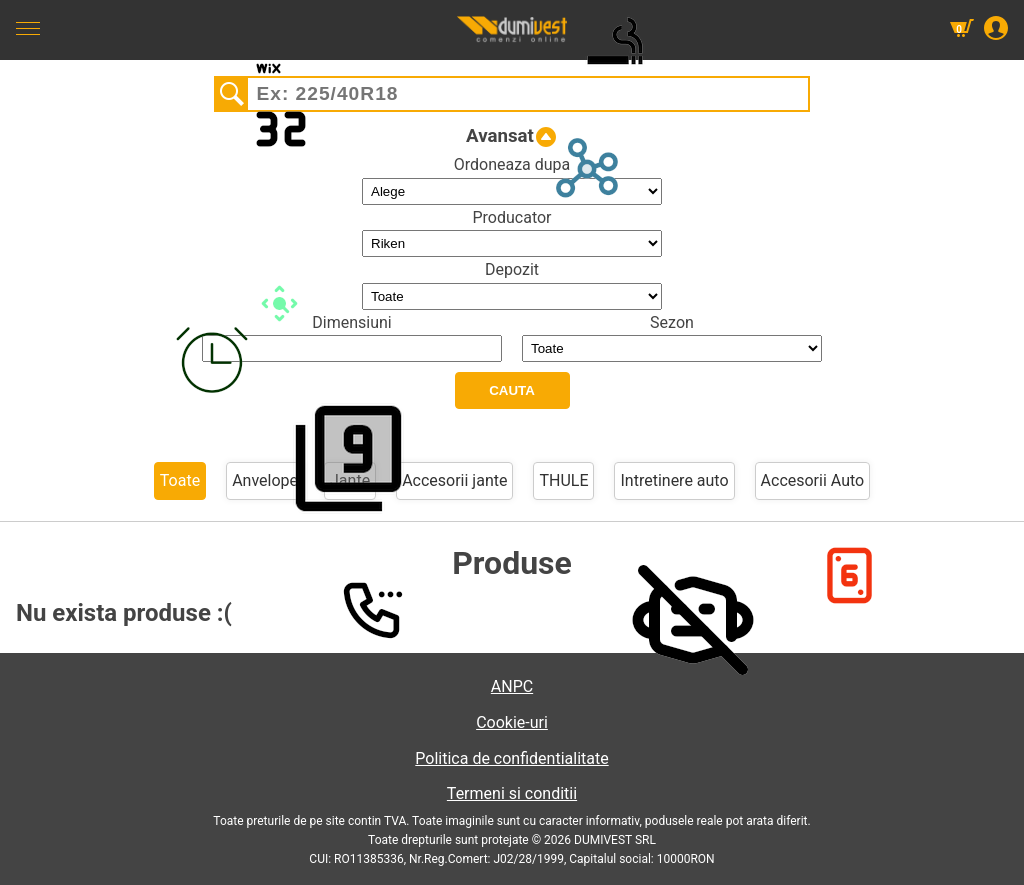 The height and width of the screenshot is (885, 1024). I want to click on indicates an active or incoming call, so click(373, 609).